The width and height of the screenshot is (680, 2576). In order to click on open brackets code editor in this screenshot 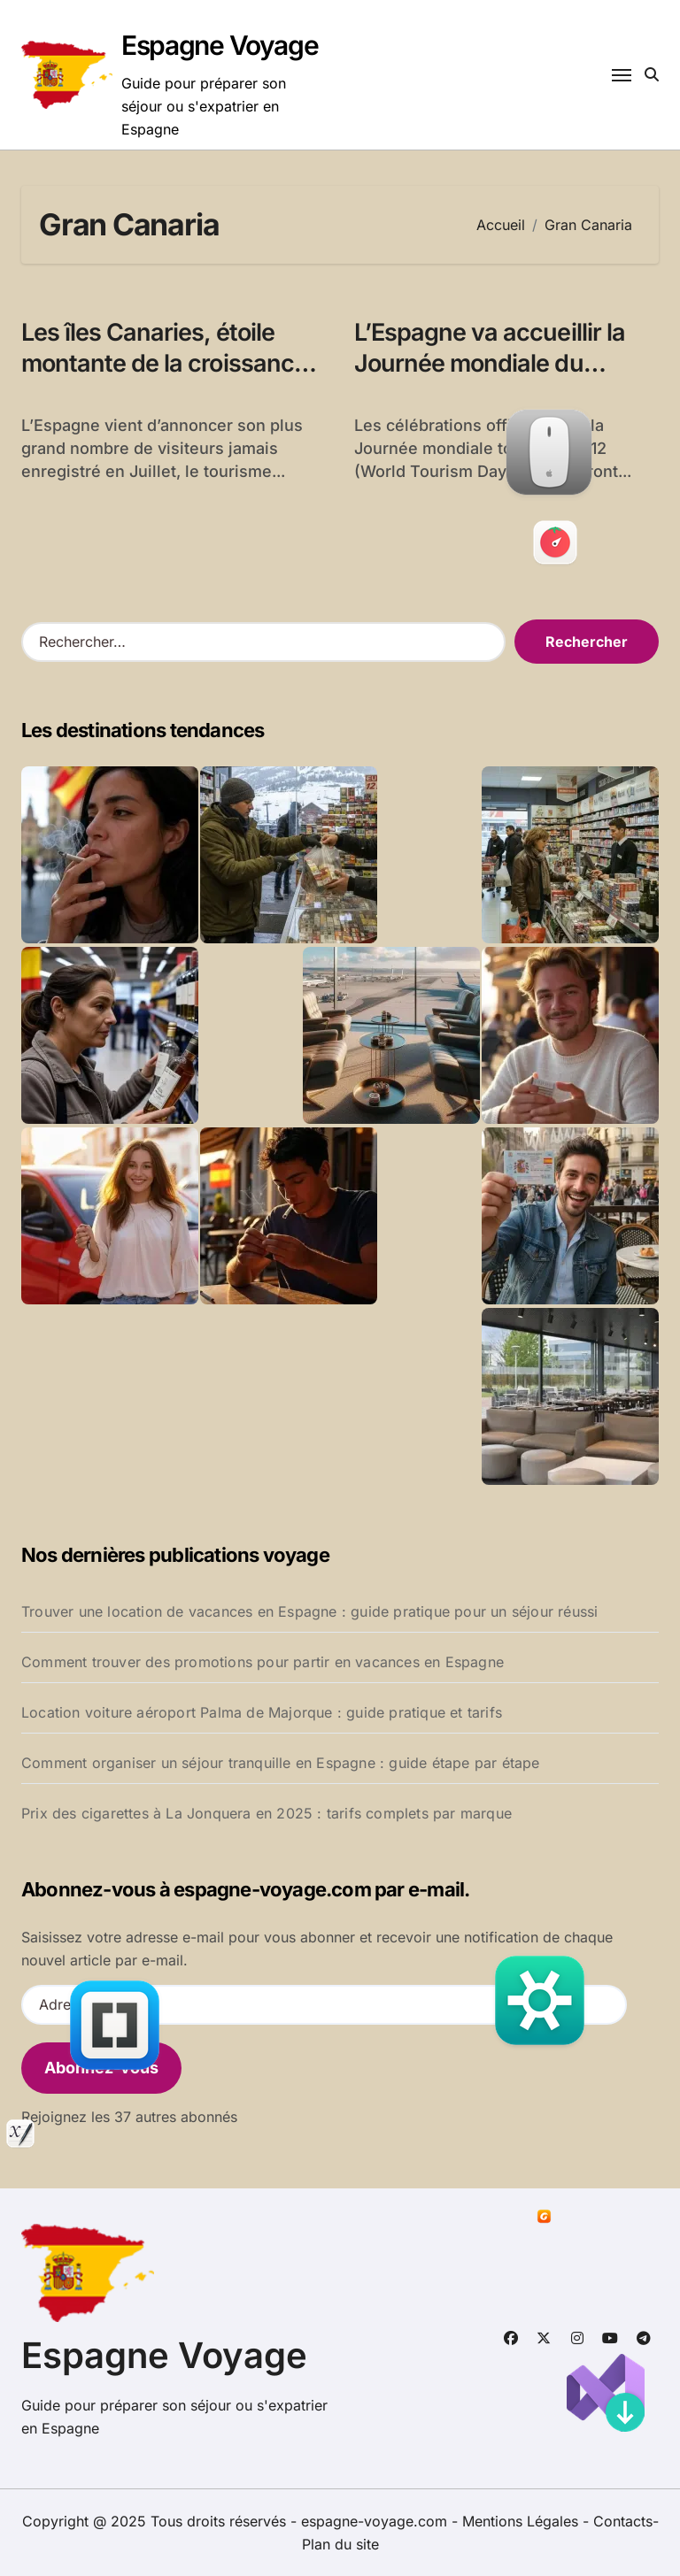, I will do `click(114, 2025)`.